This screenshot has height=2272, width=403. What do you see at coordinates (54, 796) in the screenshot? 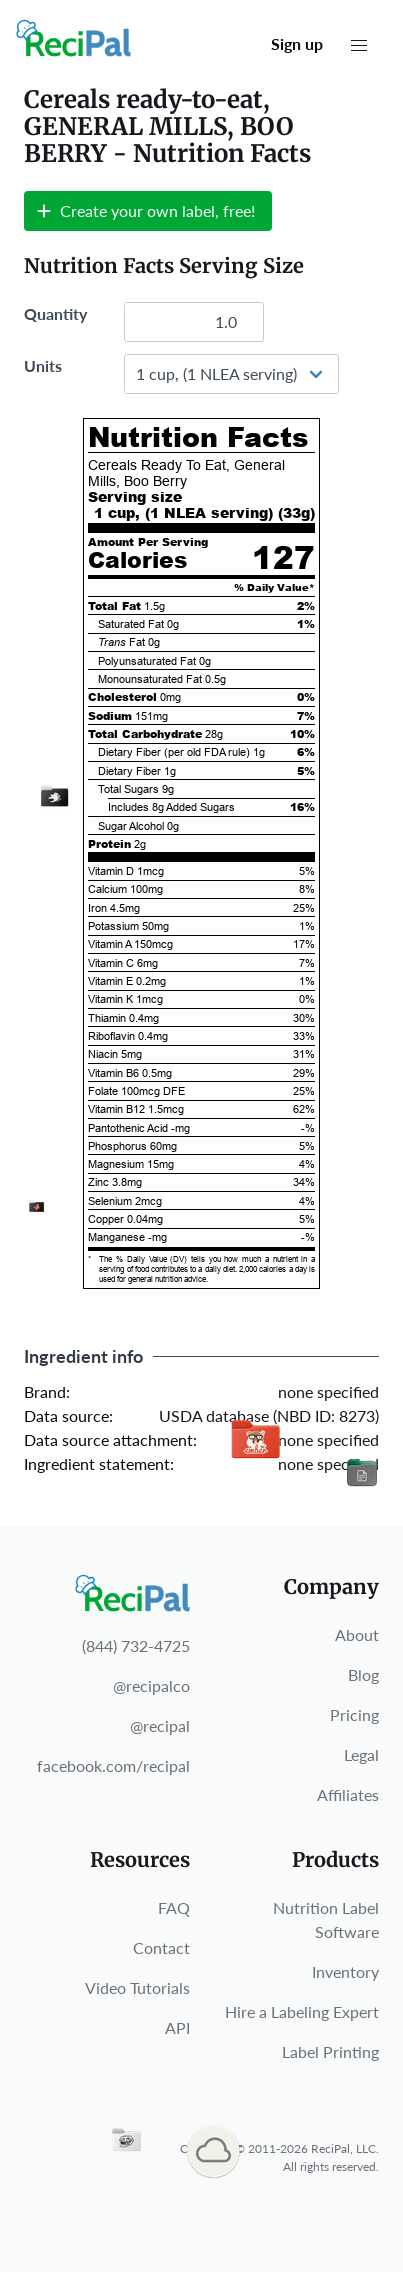
I see `folder containing bevy game engine project files` at bounding box center [54, 796].